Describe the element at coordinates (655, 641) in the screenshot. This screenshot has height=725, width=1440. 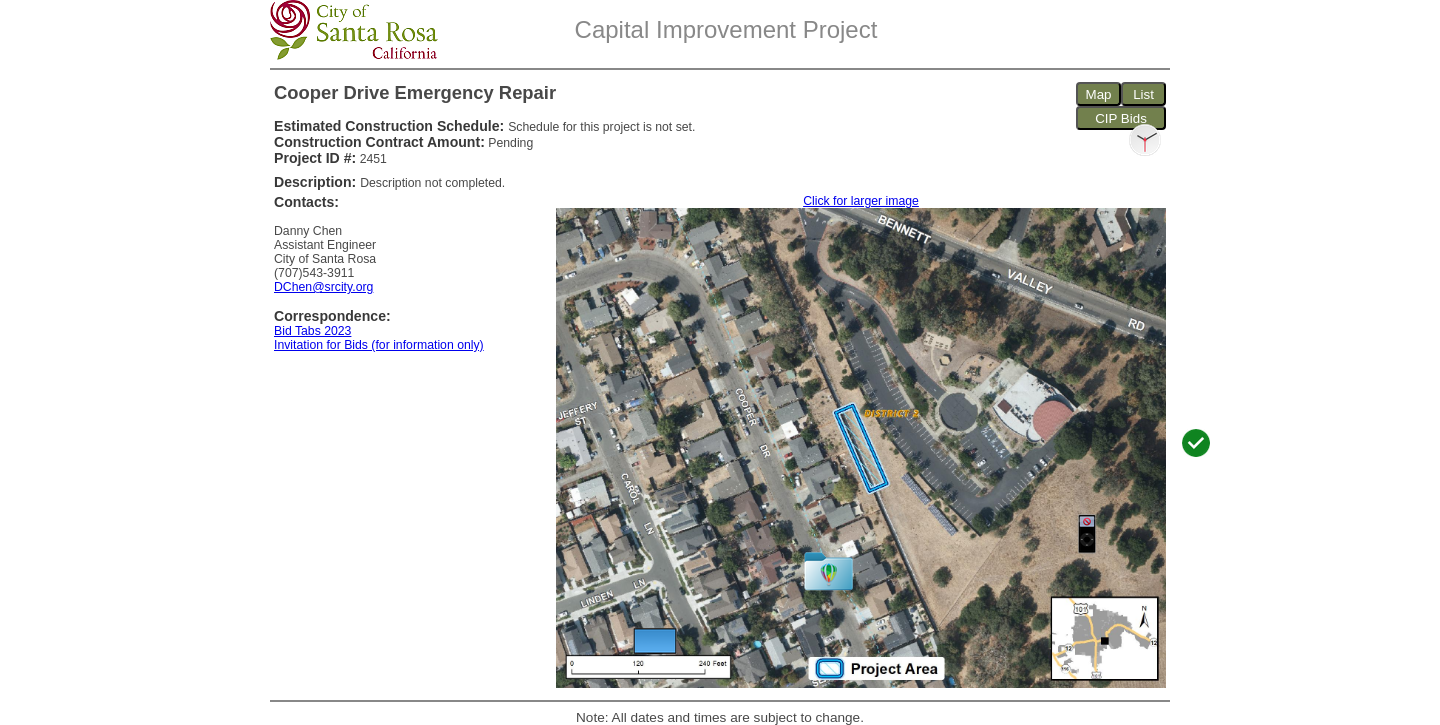
I see `external display or monitor connected` at that location.